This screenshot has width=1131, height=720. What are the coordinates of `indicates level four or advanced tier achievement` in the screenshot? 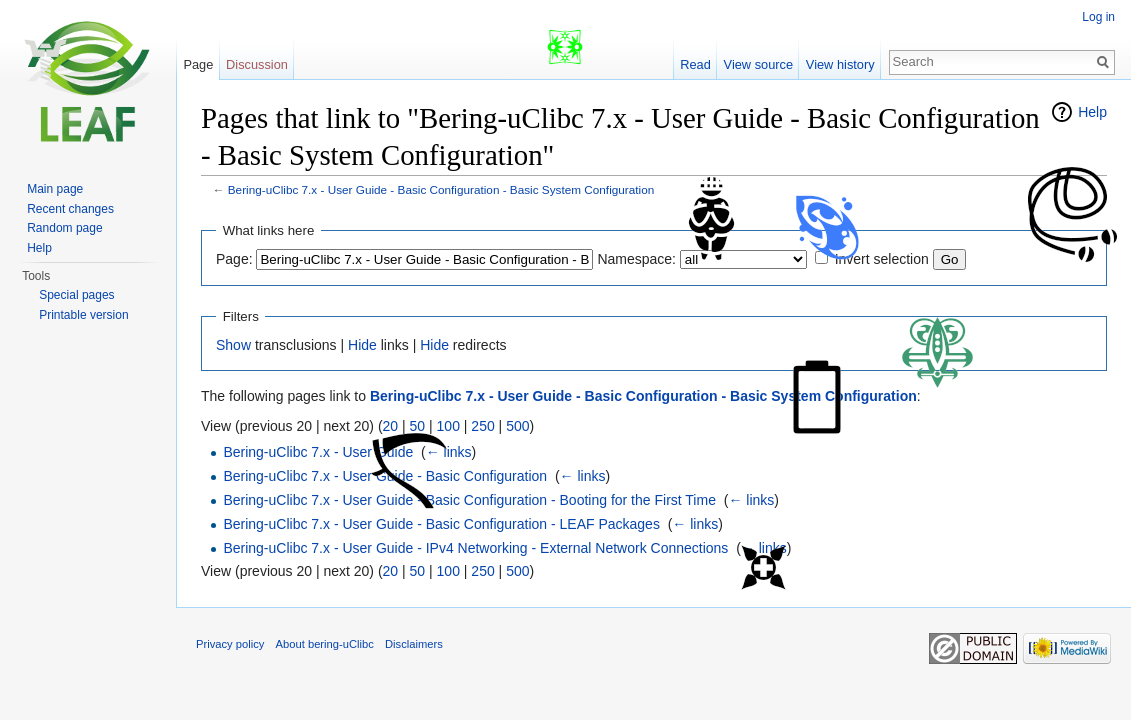 It's located at (763, 567).